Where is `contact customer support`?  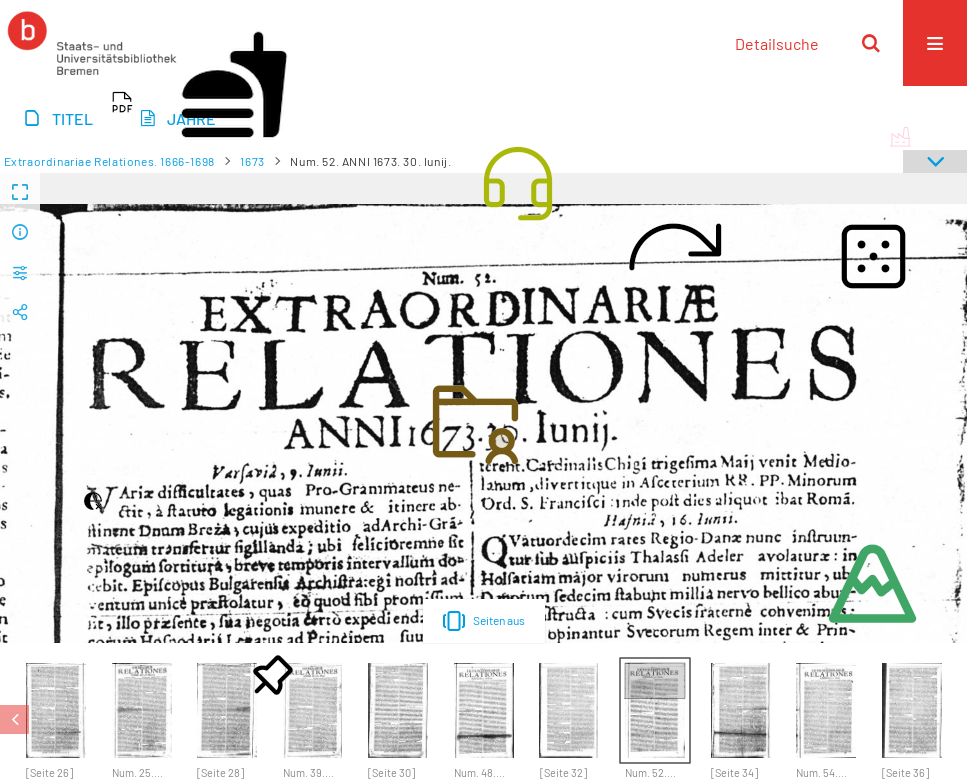
contact customer support is located at coordinates (518, 181).